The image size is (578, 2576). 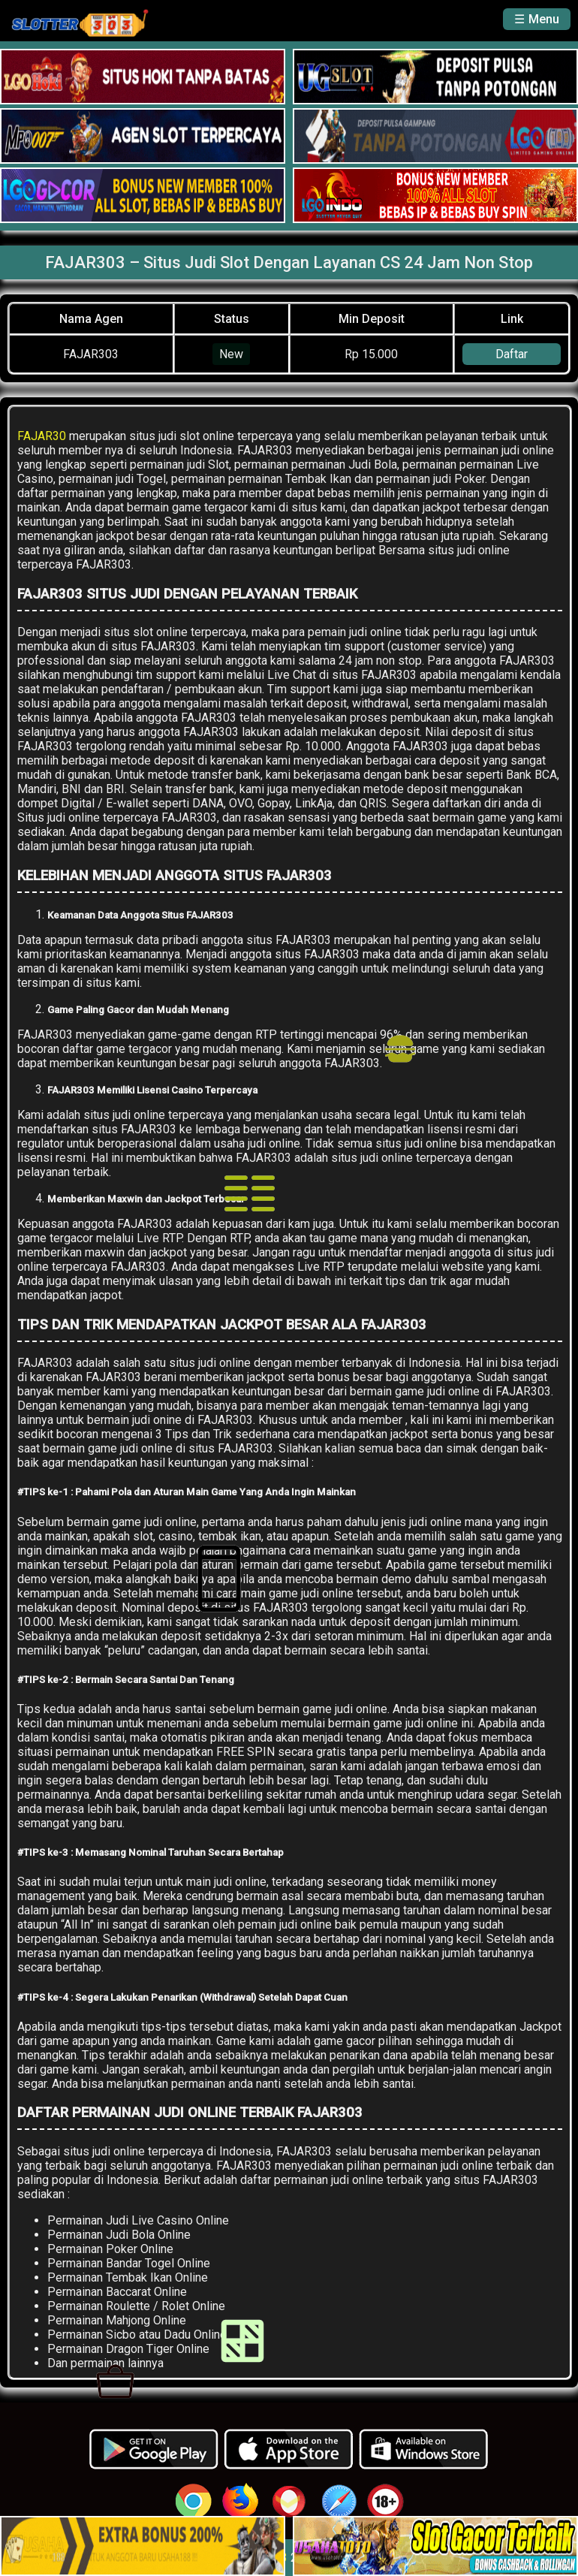 I want to click on view your shopping bag, so click(x=115, y=2383).